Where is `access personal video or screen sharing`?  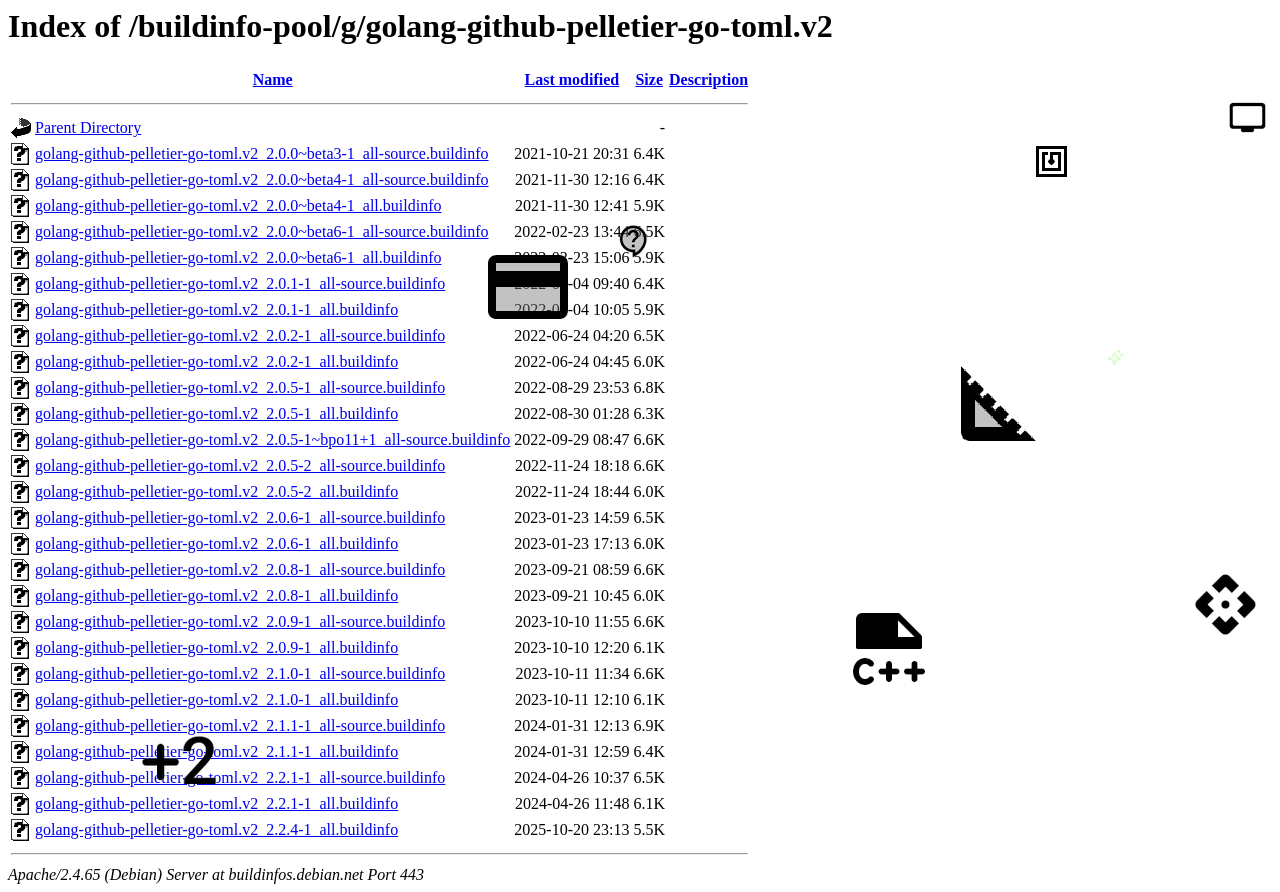
access personal video or screen sharing is located at coordinates (1247, 117).